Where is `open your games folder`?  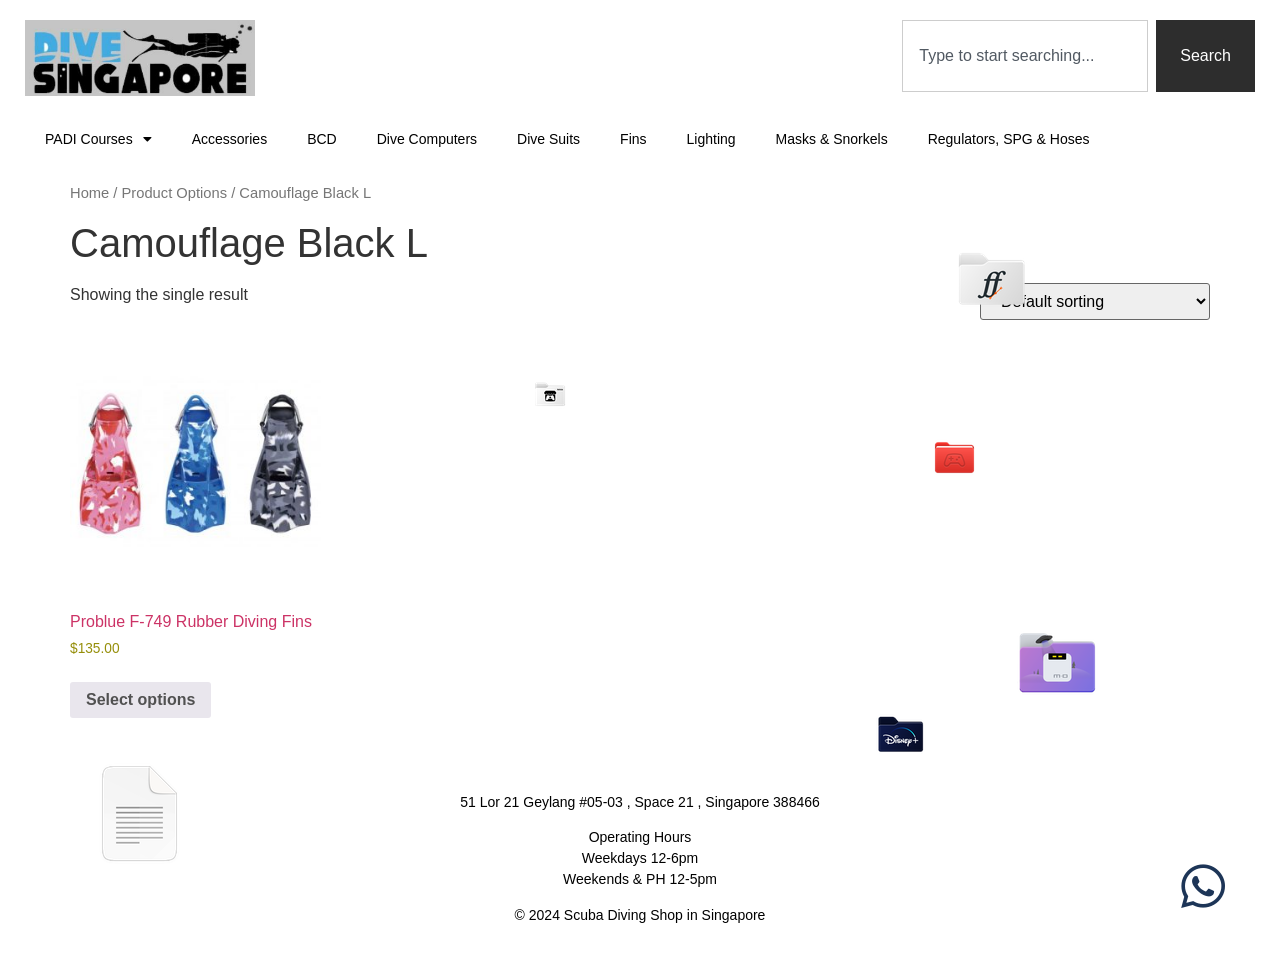
open your games folder is located at coordinates (954, 457).